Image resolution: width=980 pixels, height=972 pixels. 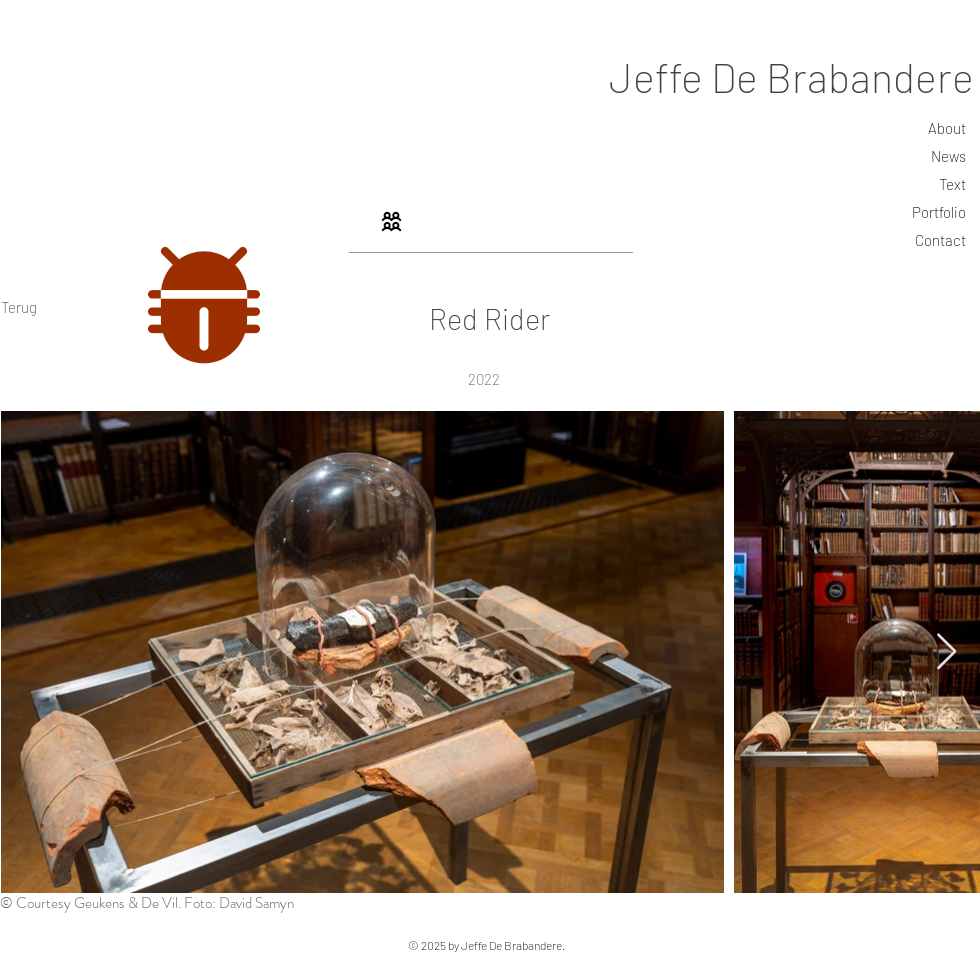 I want to click on view all team members, so click(x=391, y=221).